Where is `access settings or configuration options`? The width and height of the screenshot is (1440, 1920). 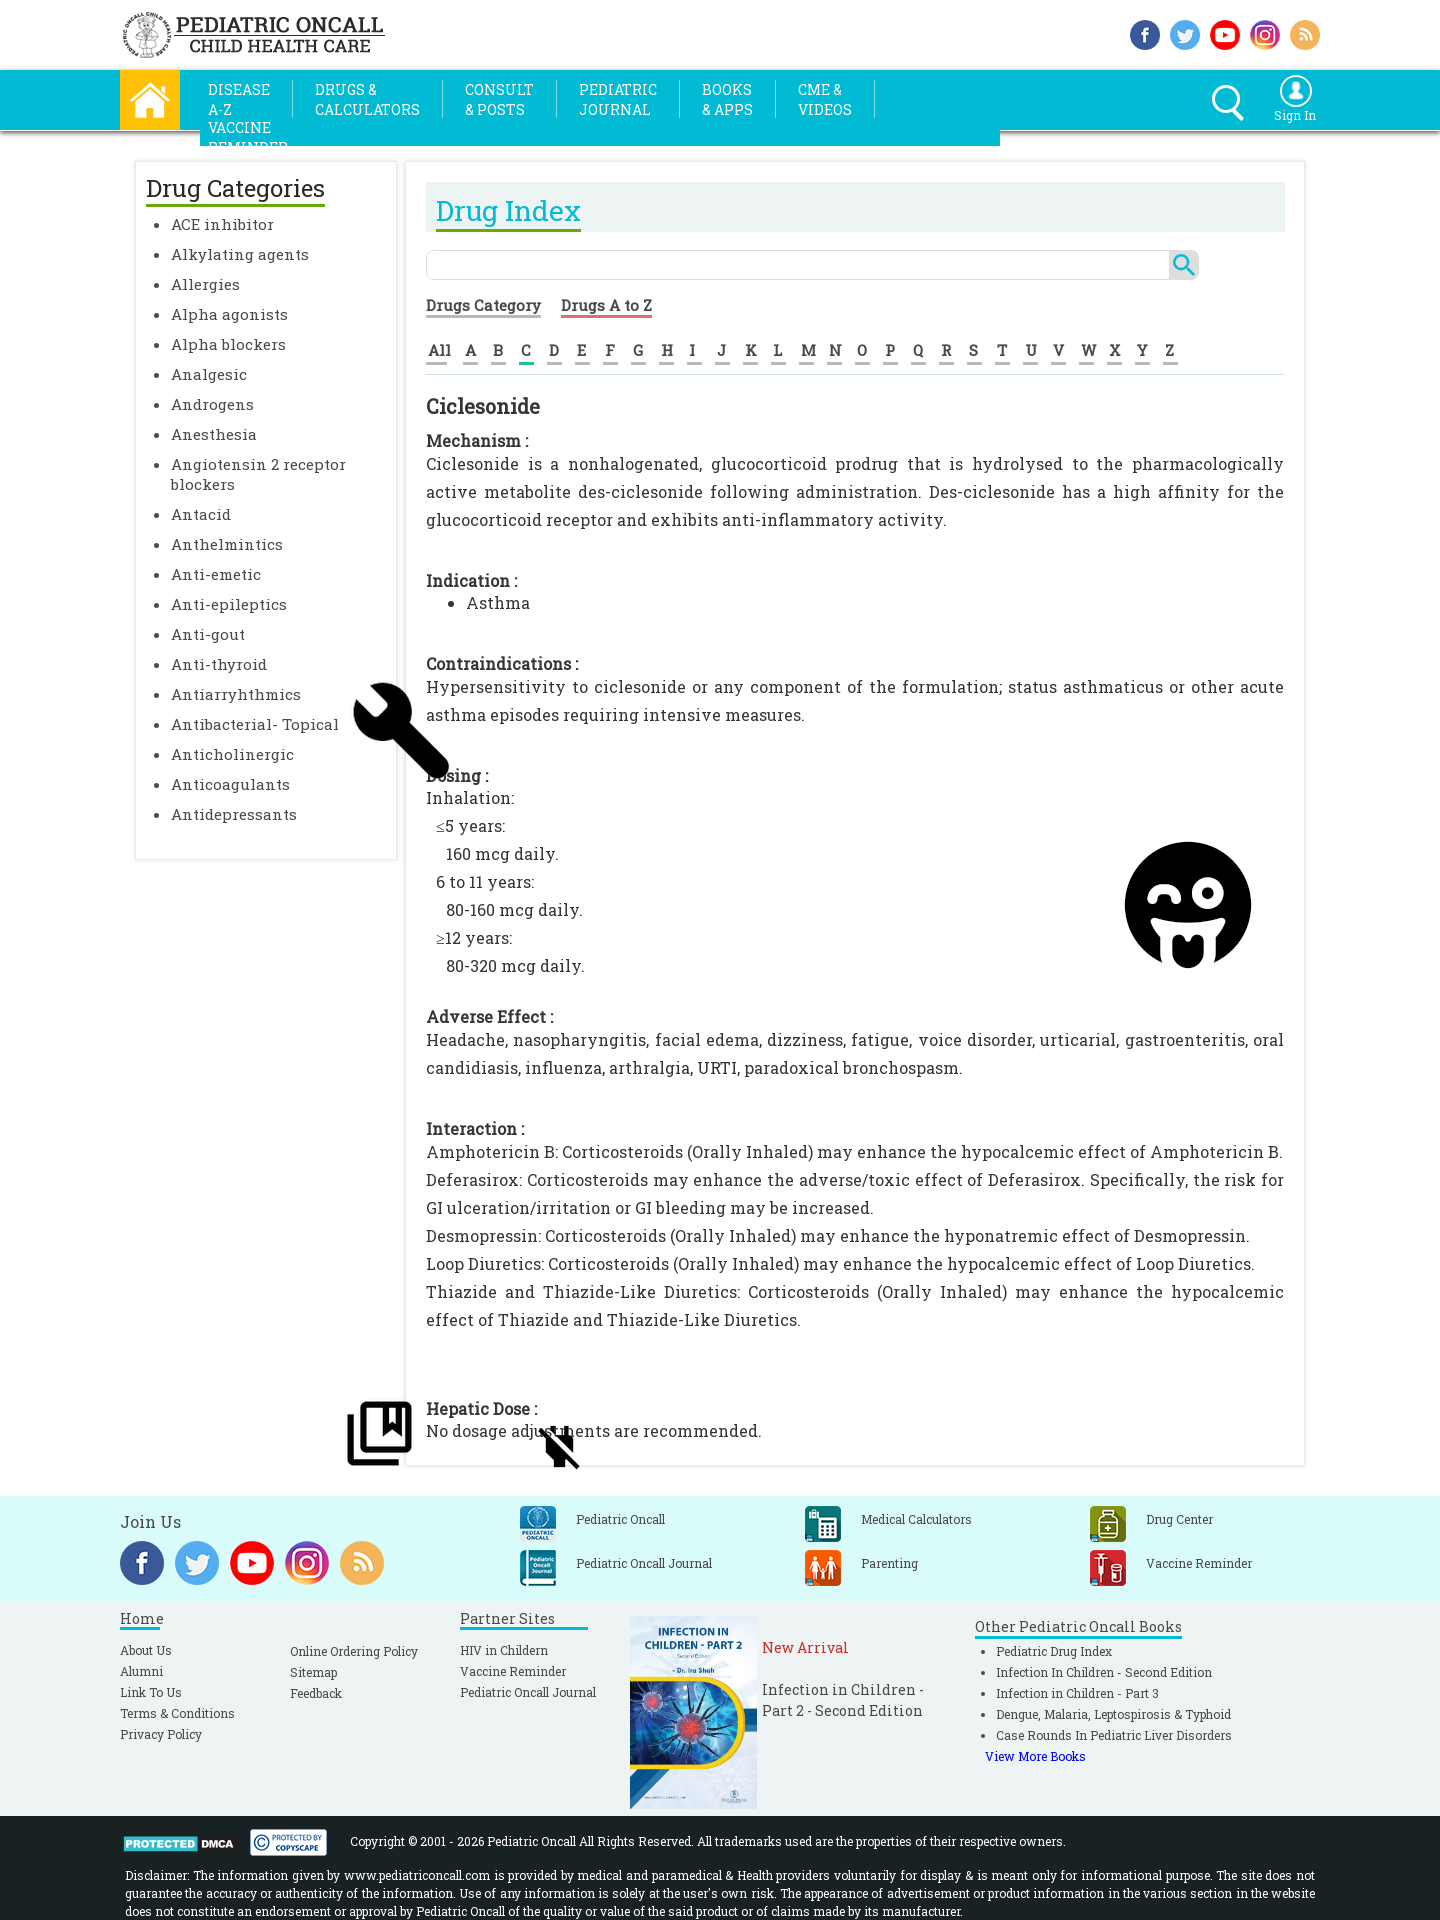 access settings or configuration options is located at coordinates (403, 732).